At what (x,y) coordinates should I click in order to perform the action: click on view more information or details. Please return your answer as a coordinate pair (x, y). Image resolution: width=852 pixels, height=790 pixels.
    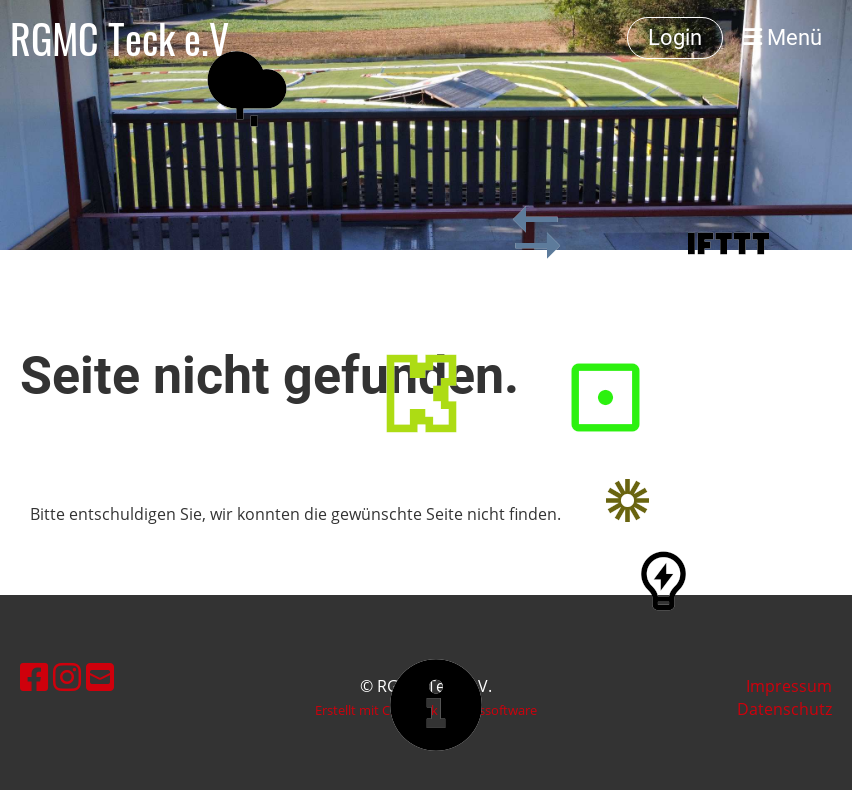
    Looking at the image, I should click on (436, 705).